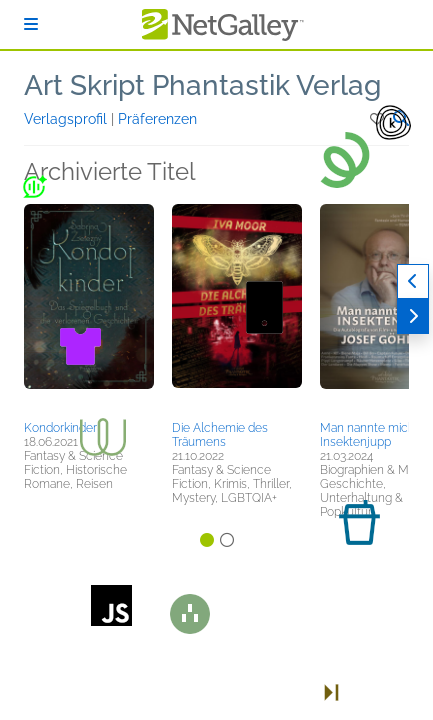  I want to click on electrical outlet or power socket indicator, so click(190, 614).